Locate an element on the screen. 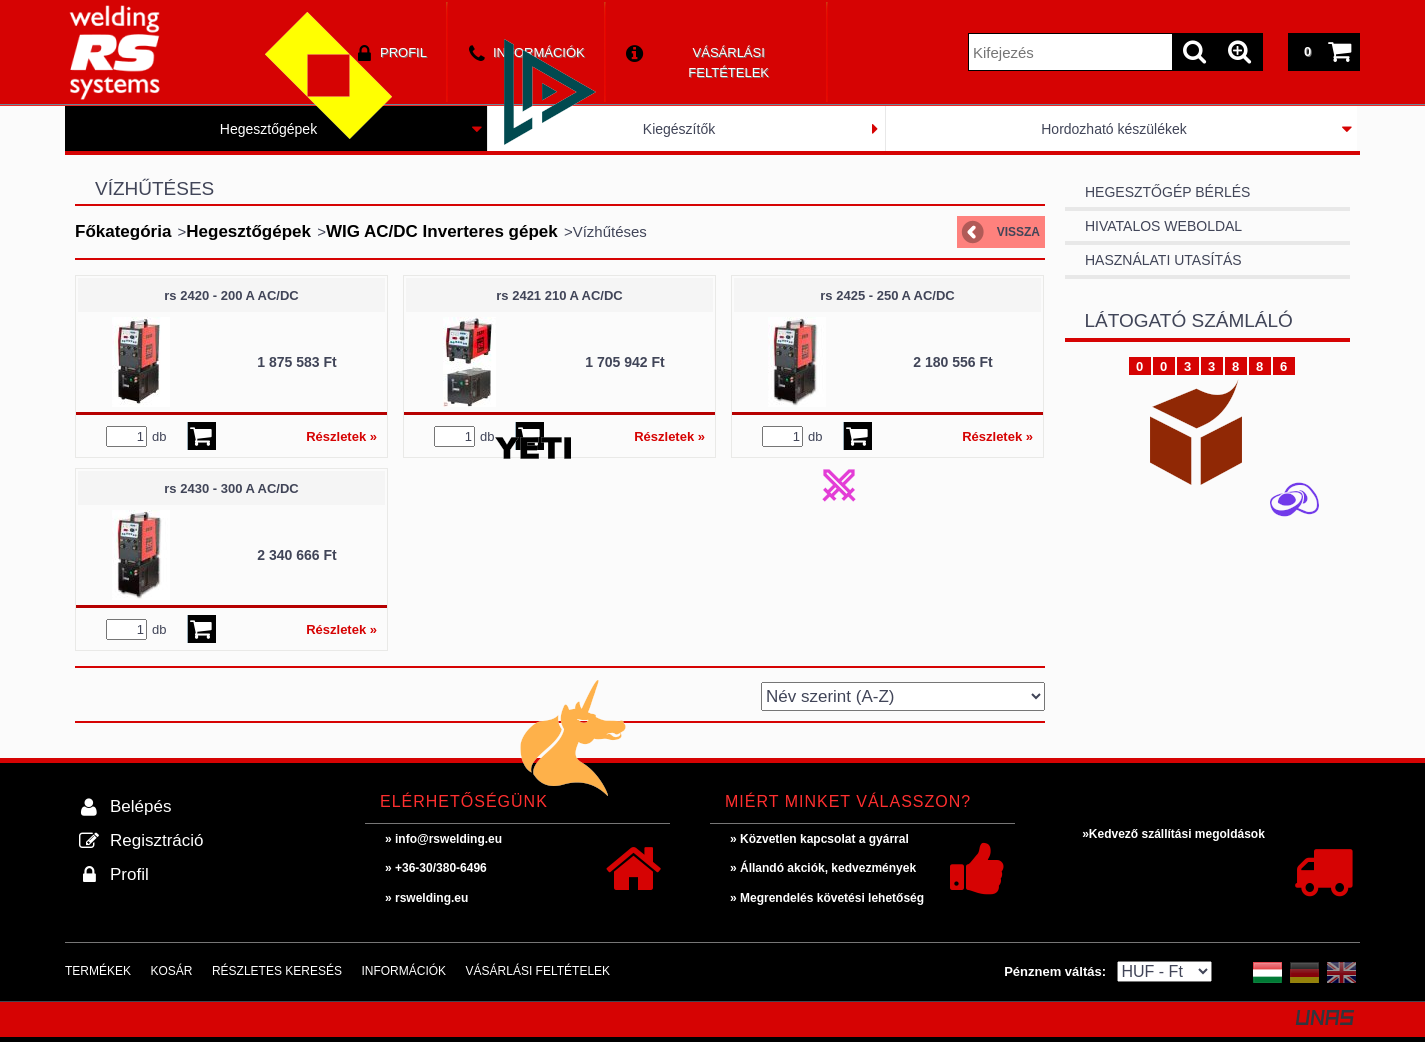 This screenshot has height=1042, width=1425. YETI brand logo is located at coordinates (533, 448).